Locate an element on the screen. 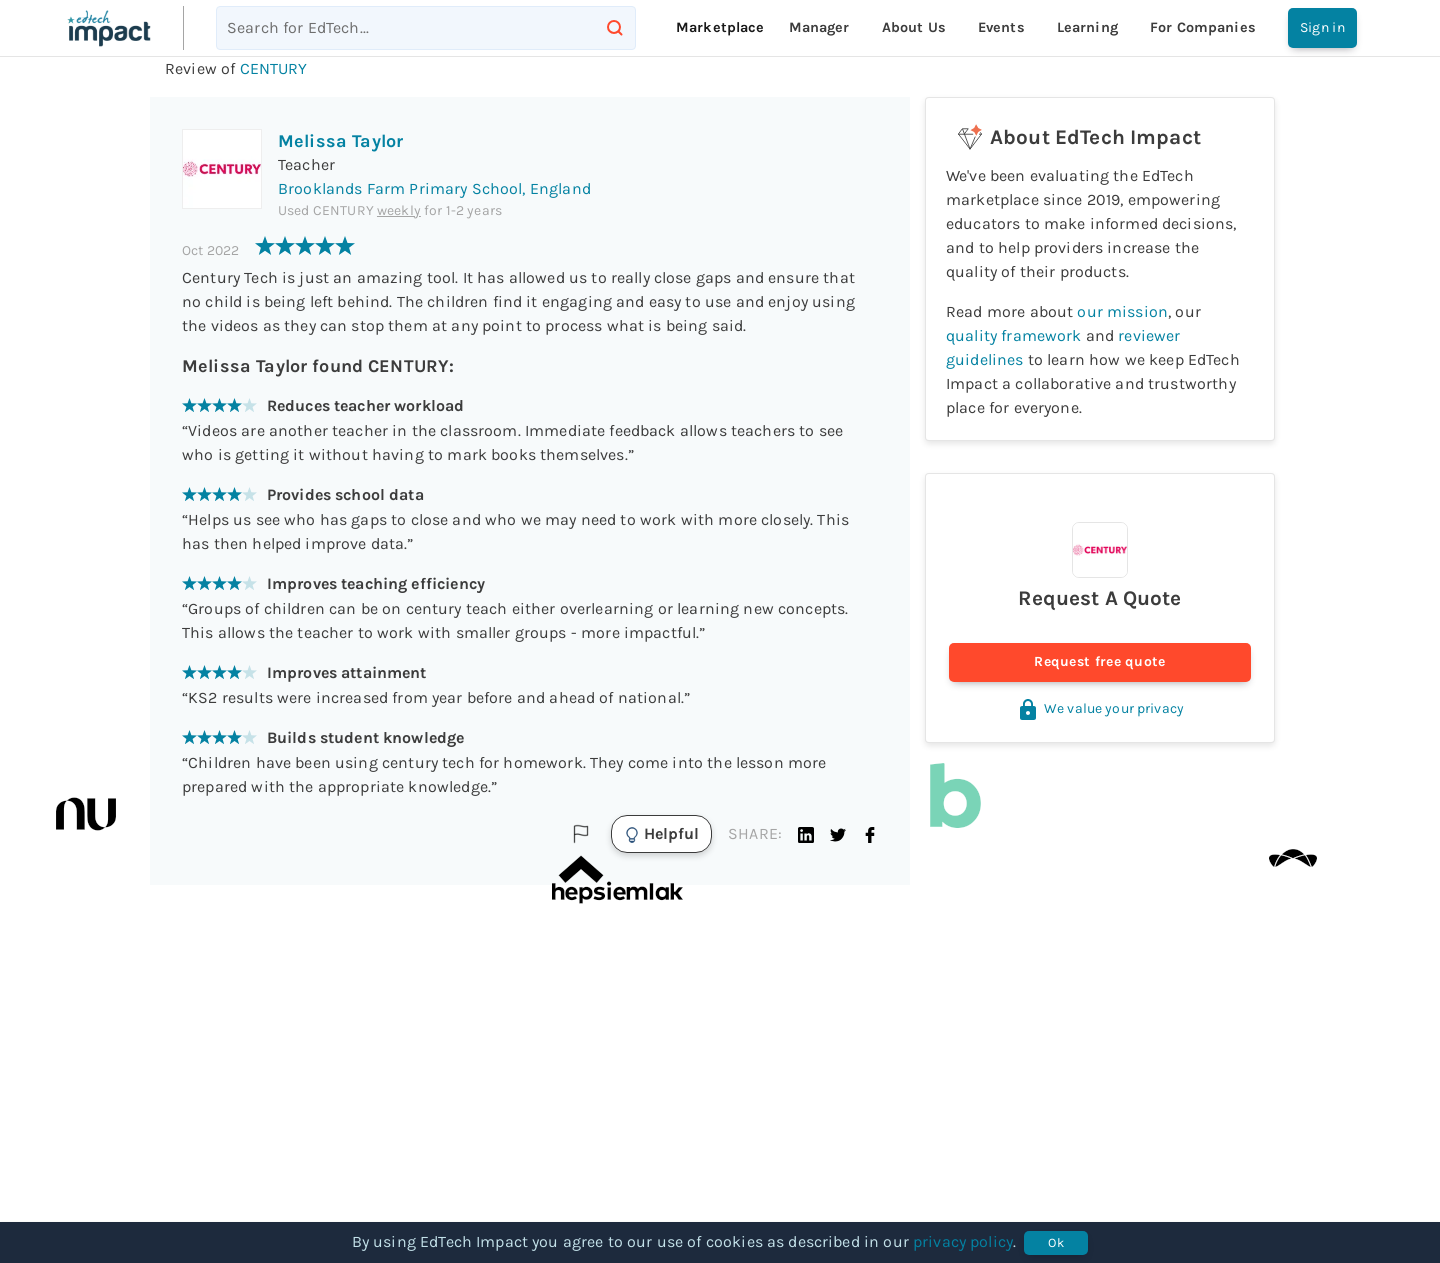 The width and height of the screenshot is (1440, 1263). topcoder logo - link to competitive programming platform is located at coordinates (1293, 858).